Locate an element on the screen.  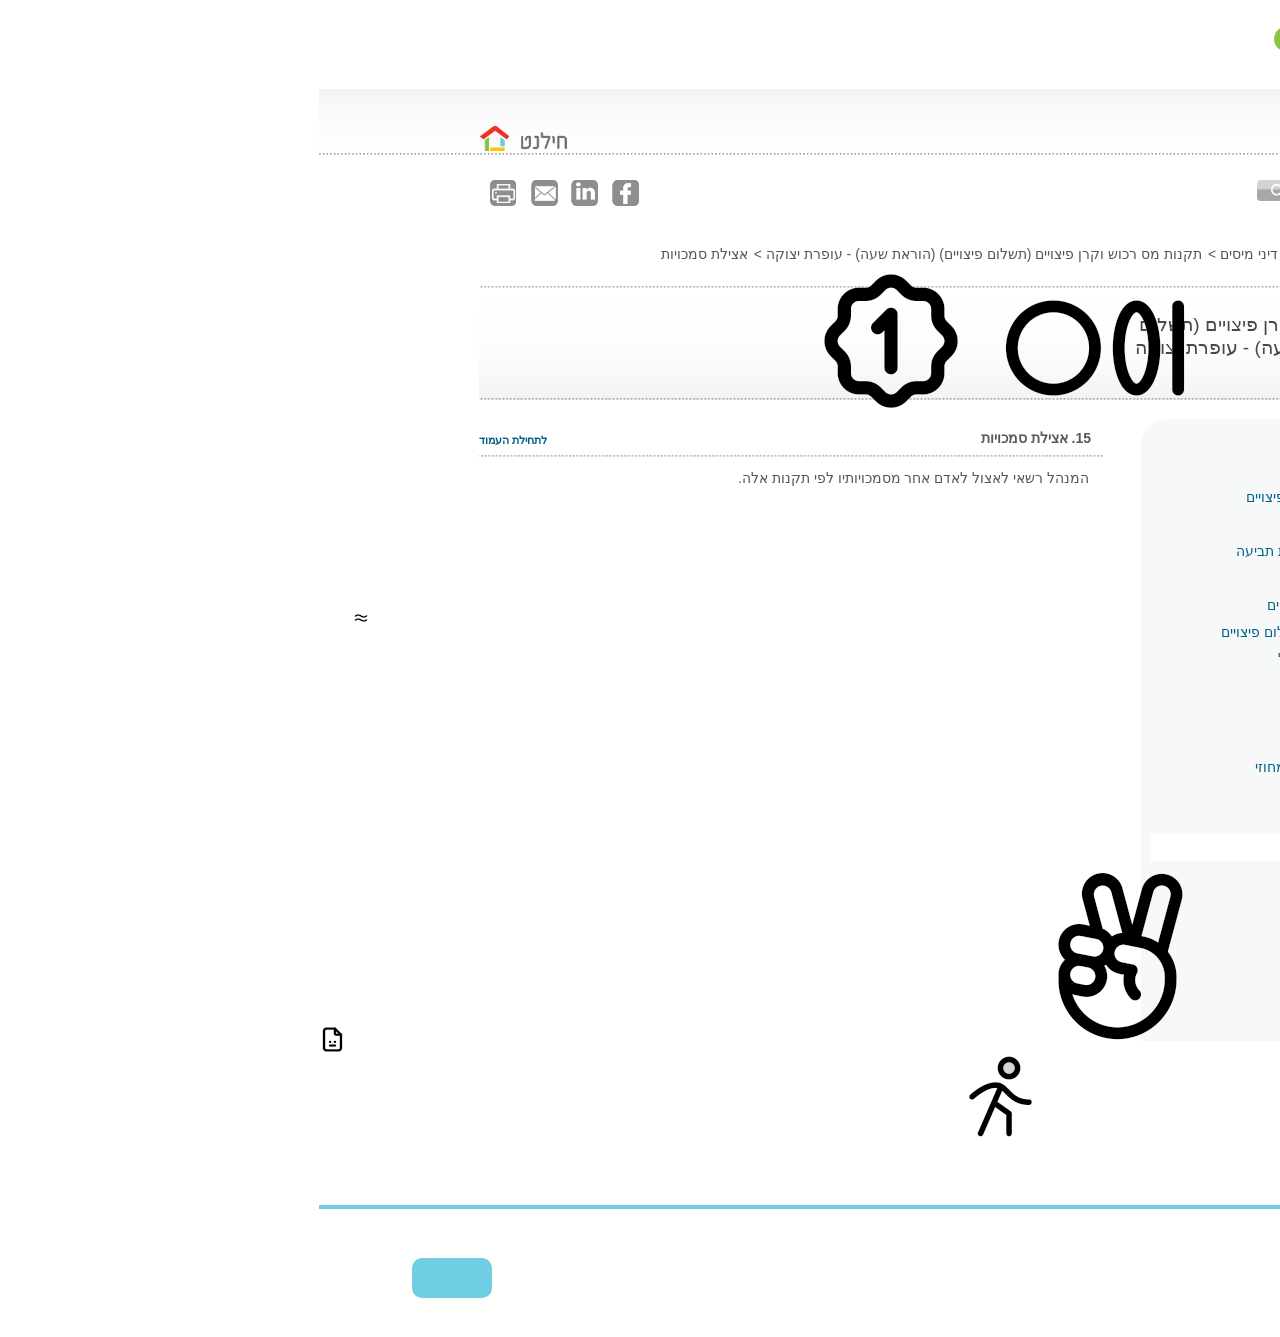
indicates approximate or estimated value is located at coordinates (361, 618).